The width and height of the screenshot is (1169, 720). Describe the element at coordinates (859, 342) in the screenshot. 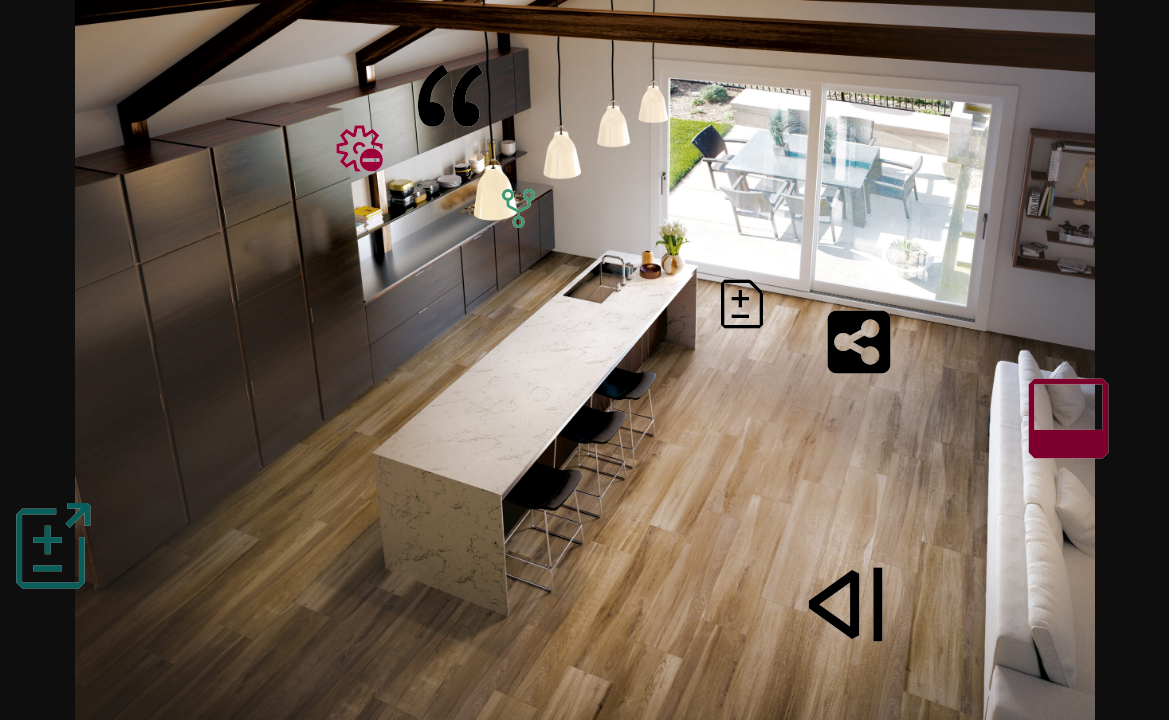

I see `share content to social media or other apps` at that location.